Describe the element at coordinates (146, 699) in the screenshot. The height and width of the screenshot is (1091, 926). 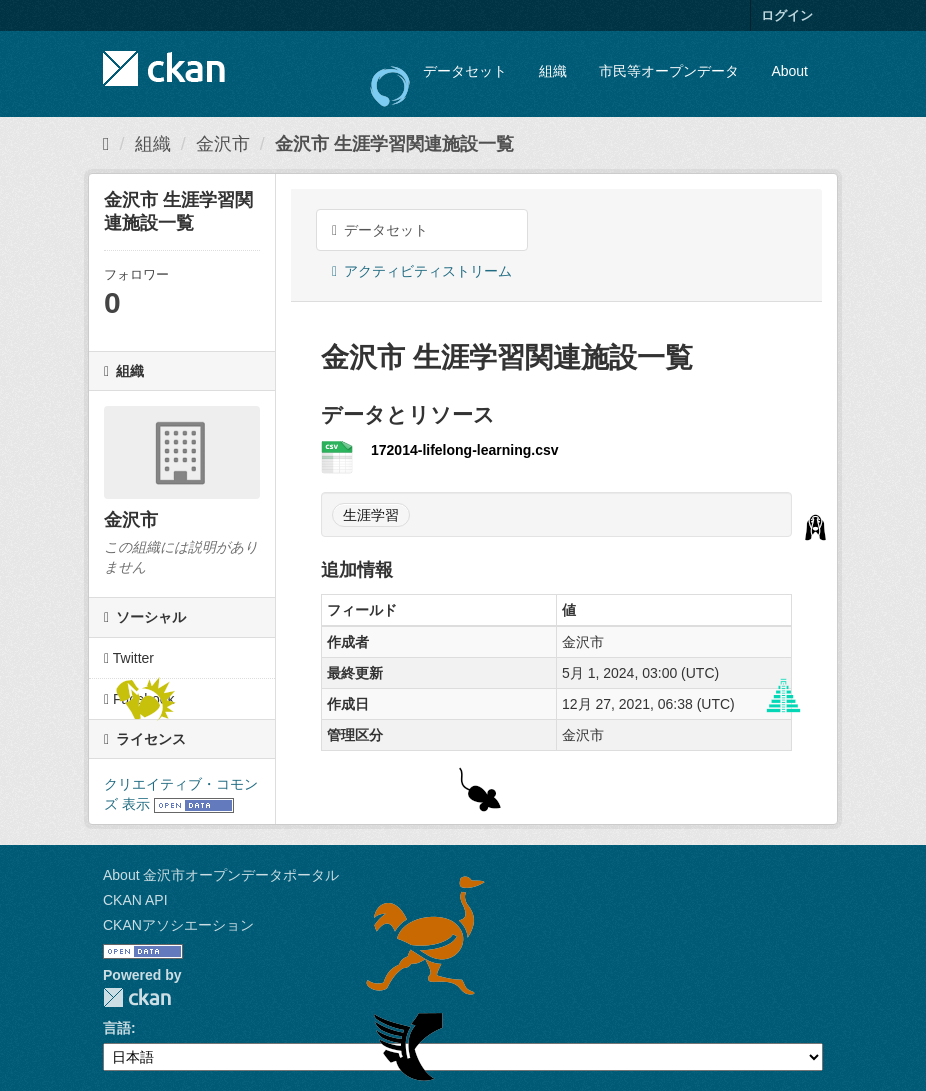
I see `kick attack action in a game` at that location.